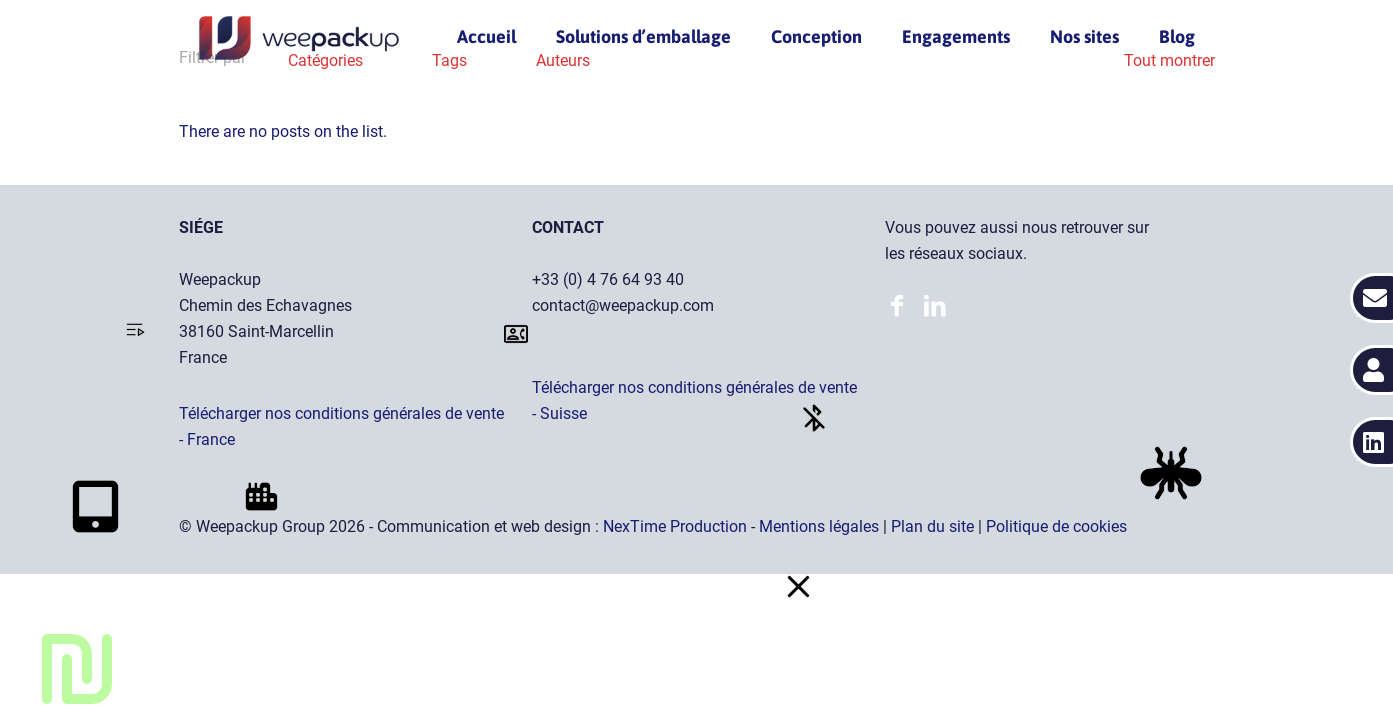 The image size is (1393, 720). I want to click on view city or urban location, so click(261, 496).